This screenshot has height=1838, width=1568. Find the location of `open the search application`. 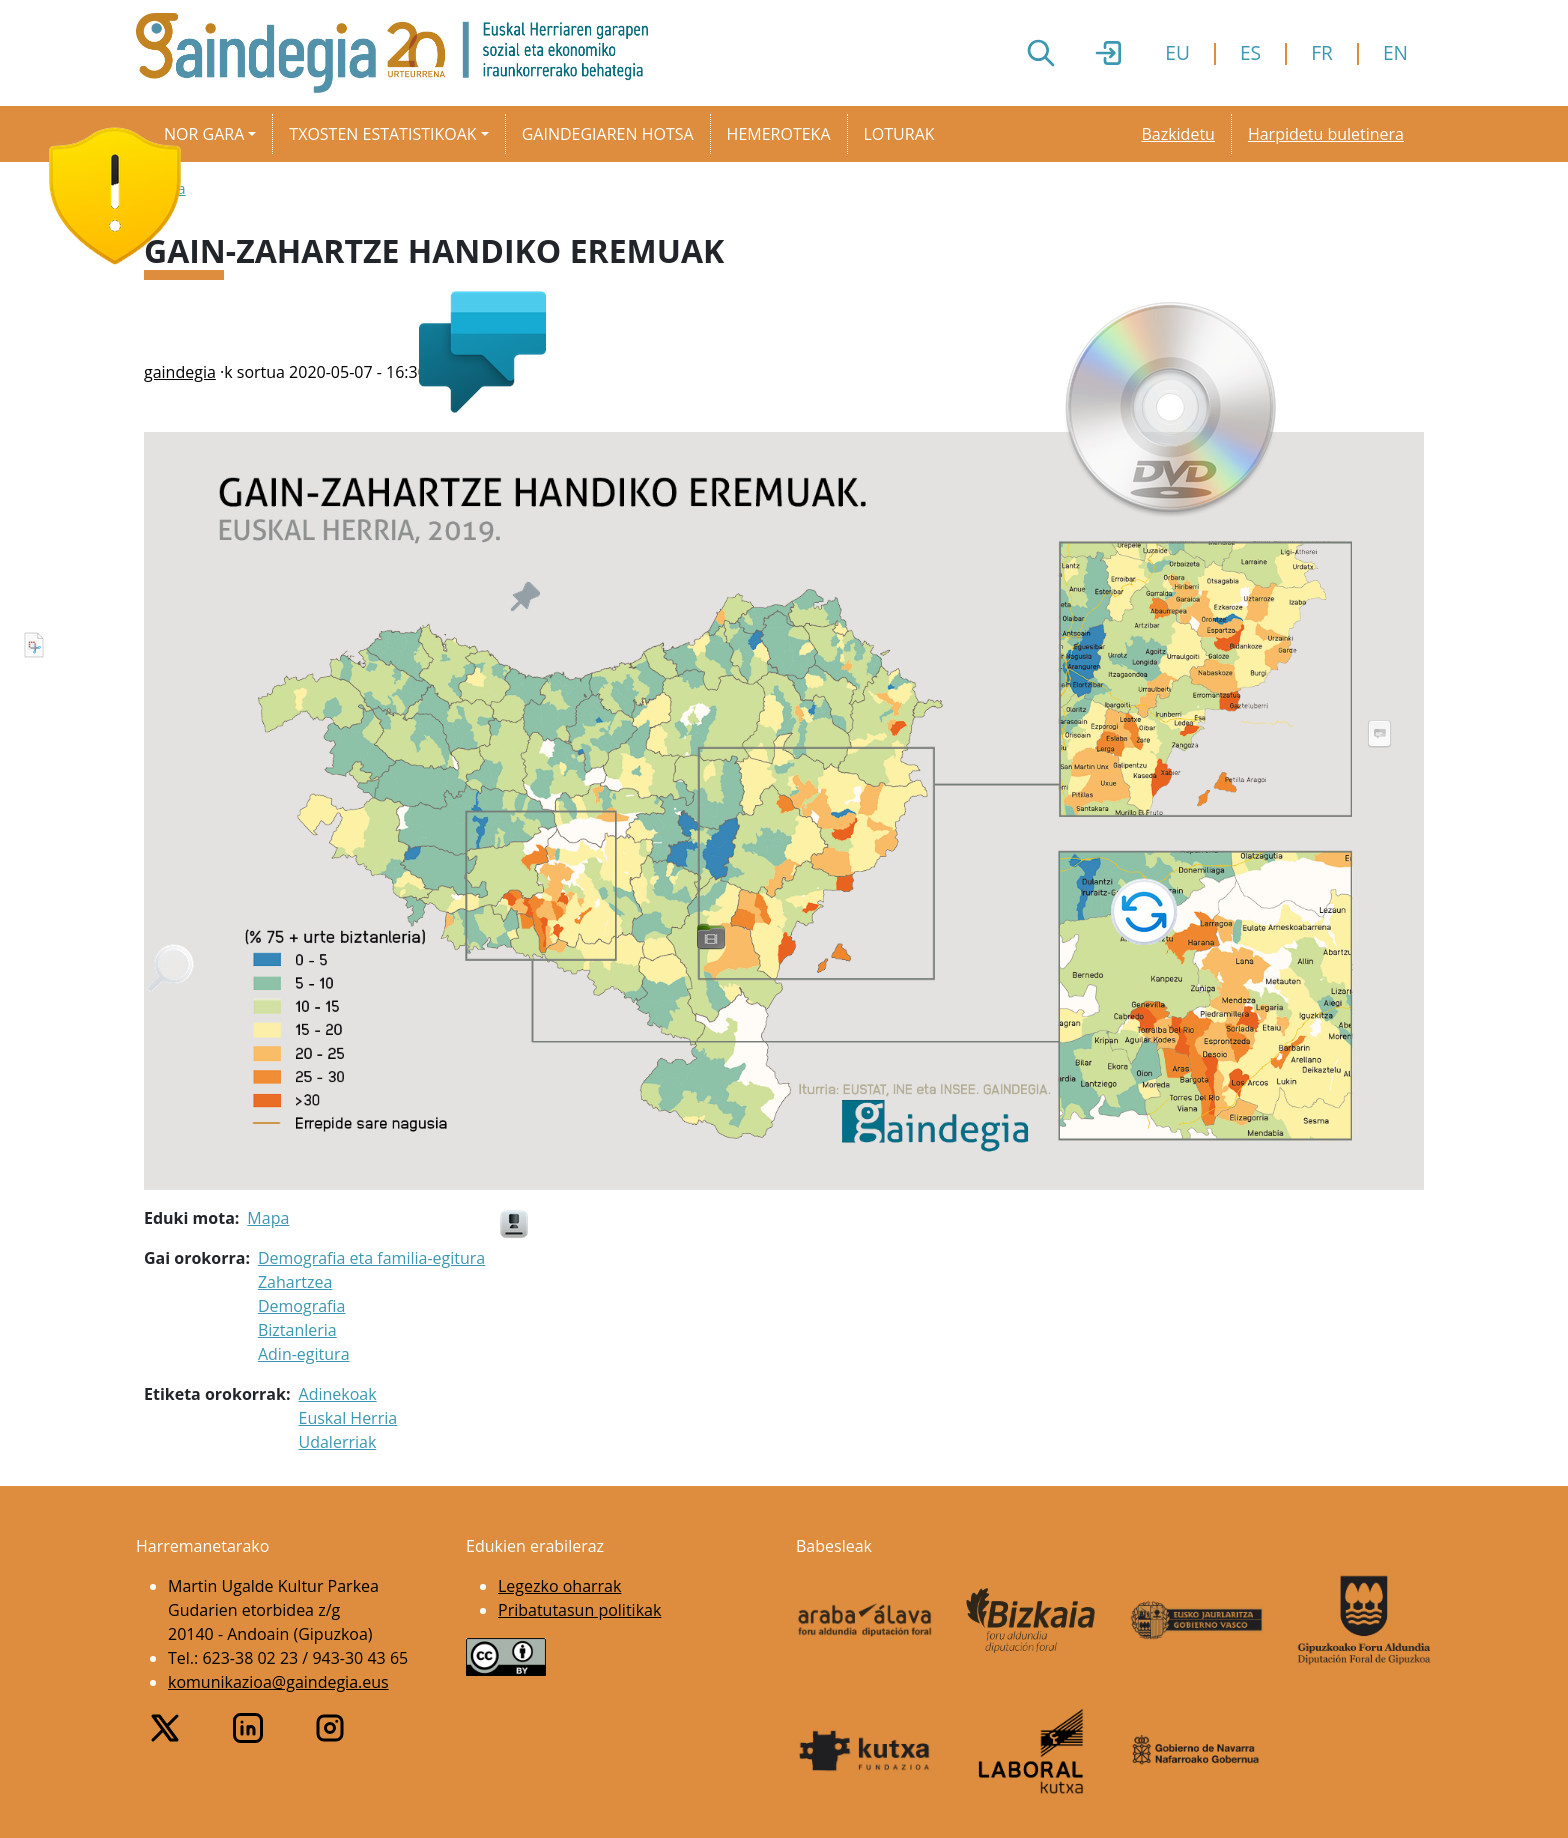

open the search application is located at coordinates (170, 967).